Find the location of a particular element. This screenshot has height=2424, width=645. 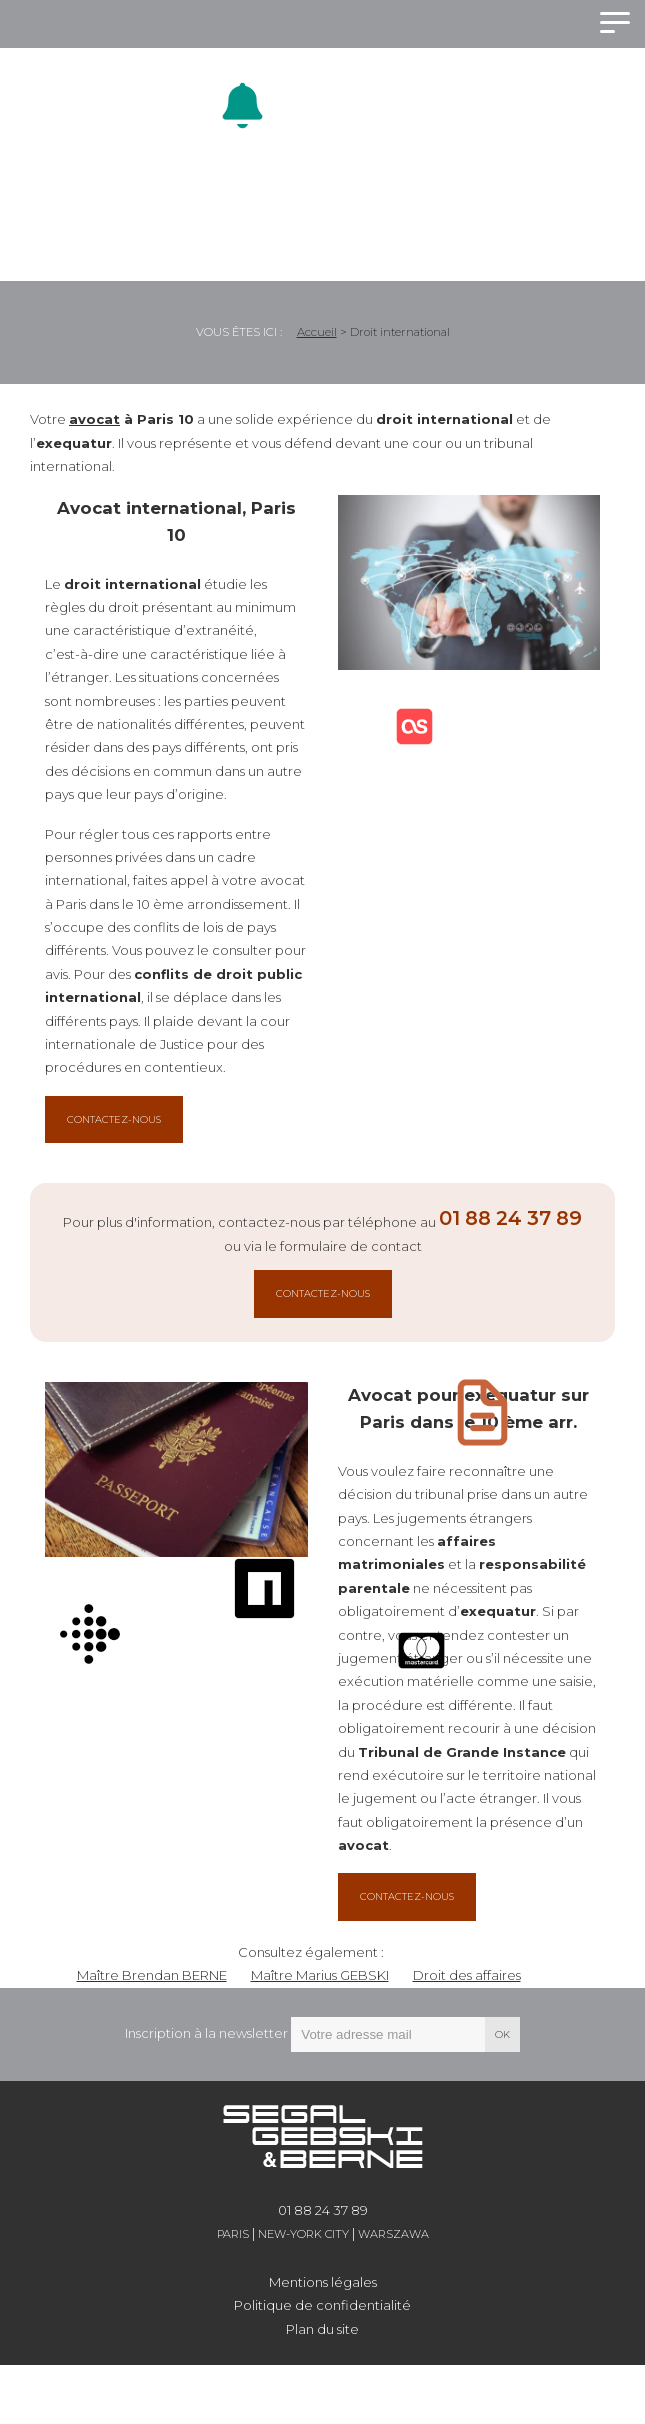

npm (node package manager) logo is located at coordinates (264, 1588).